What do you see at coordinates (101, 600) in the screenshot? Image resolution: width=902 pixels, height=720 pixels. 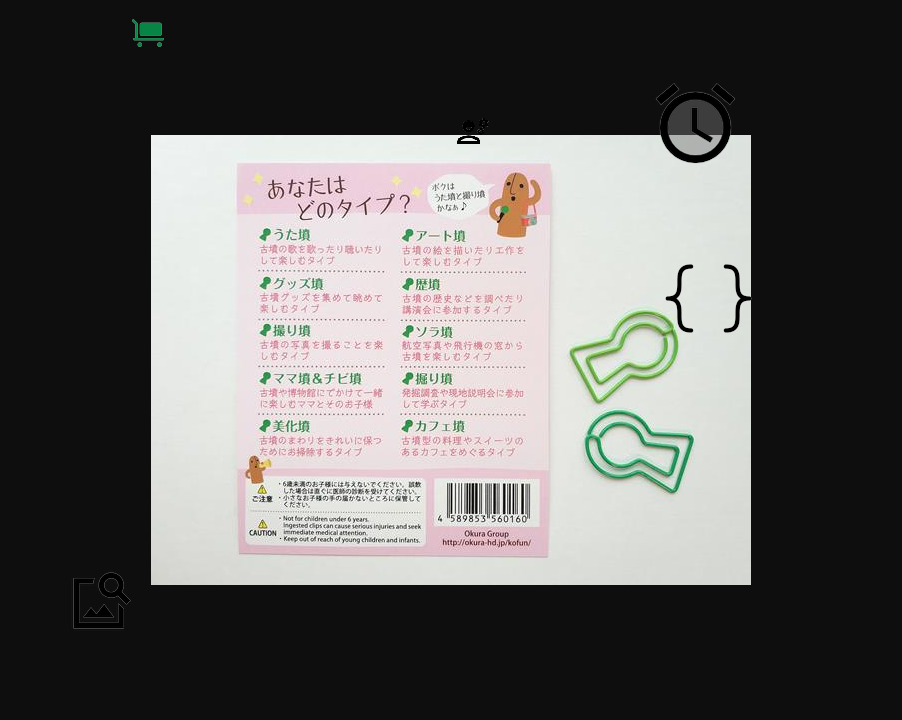 I see `search by image or photo` at bounding box center [101, 600].